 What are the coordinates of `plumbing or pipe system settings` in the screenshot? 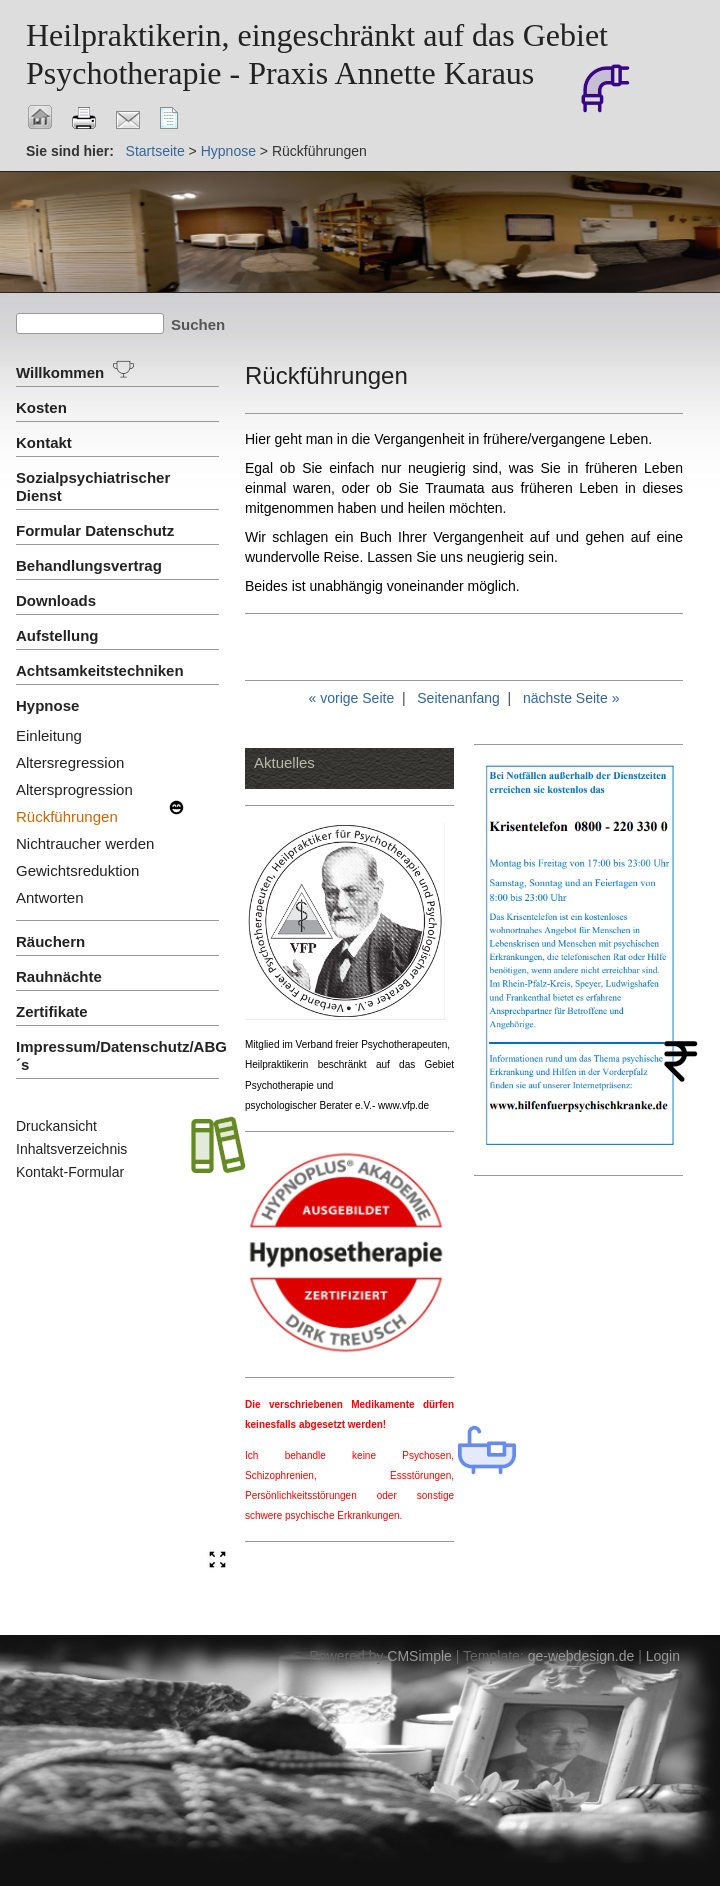 It's located at (603, 86).